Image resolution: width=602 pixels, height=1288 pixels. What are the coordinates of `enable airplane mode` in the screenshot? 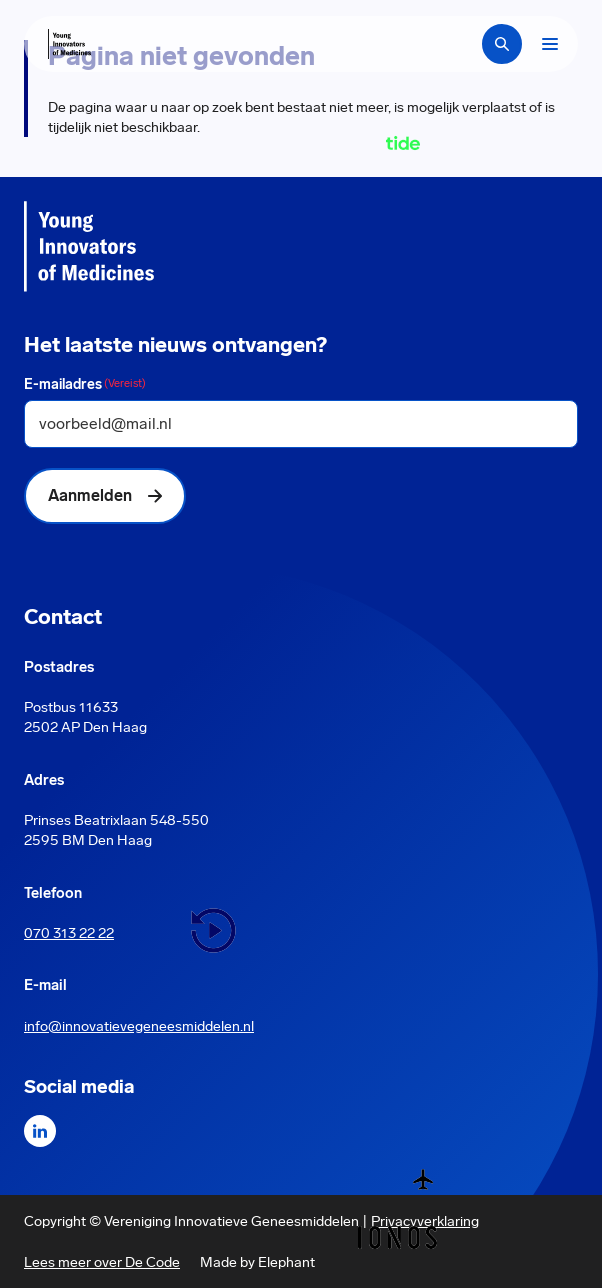 It's located at (422, 1179).